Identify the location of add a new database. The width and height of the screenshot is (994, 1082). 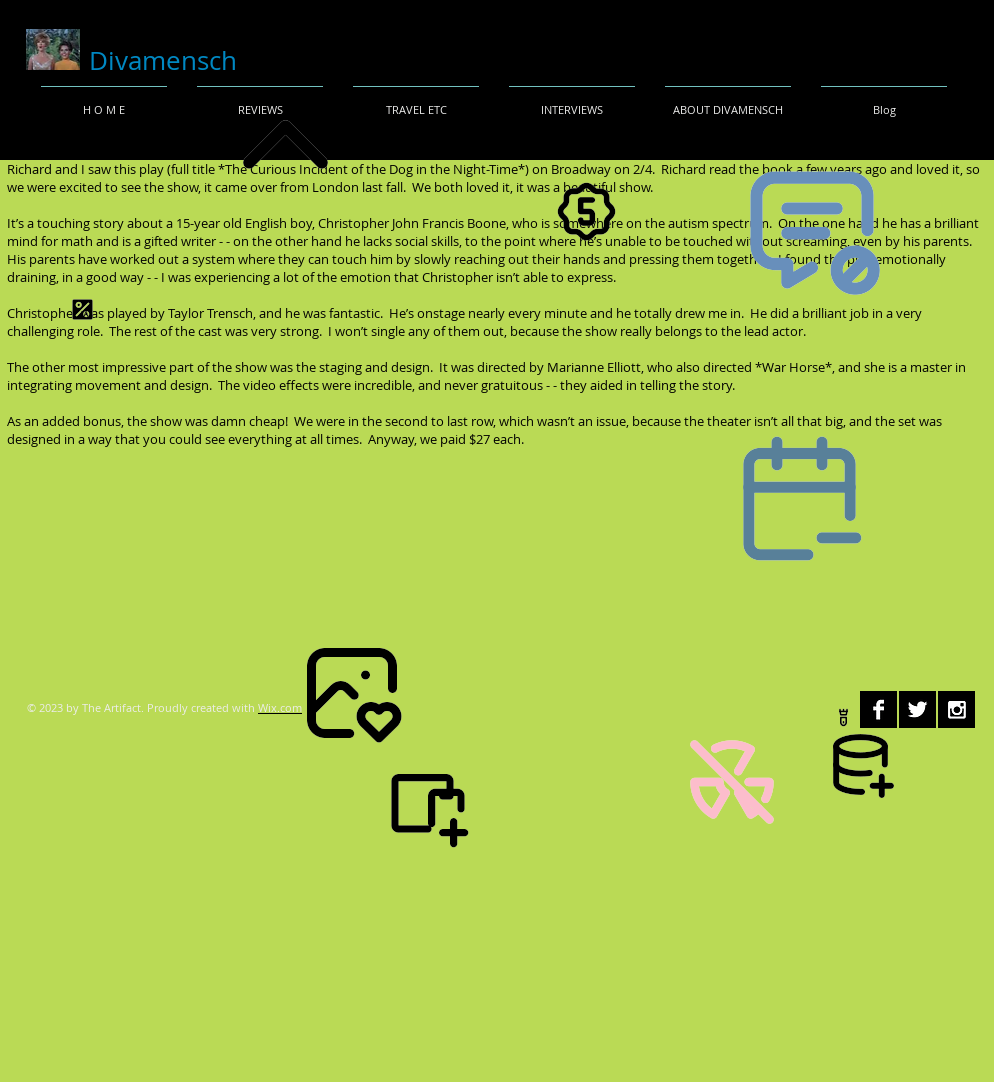
(860, 764).